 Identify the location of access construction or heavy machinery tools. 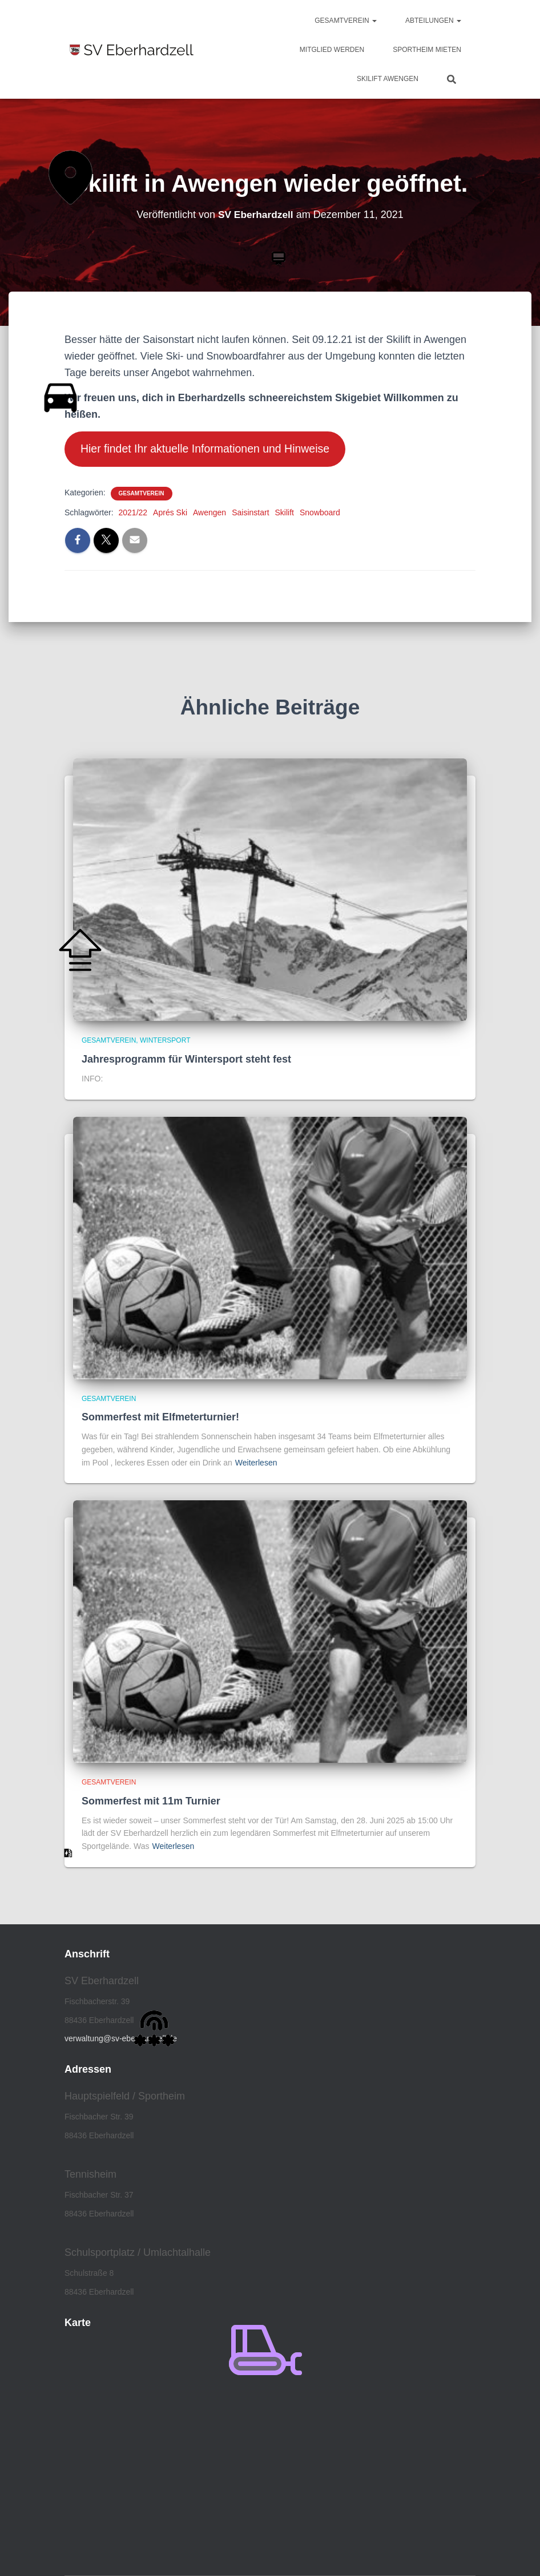
(265, 2350).